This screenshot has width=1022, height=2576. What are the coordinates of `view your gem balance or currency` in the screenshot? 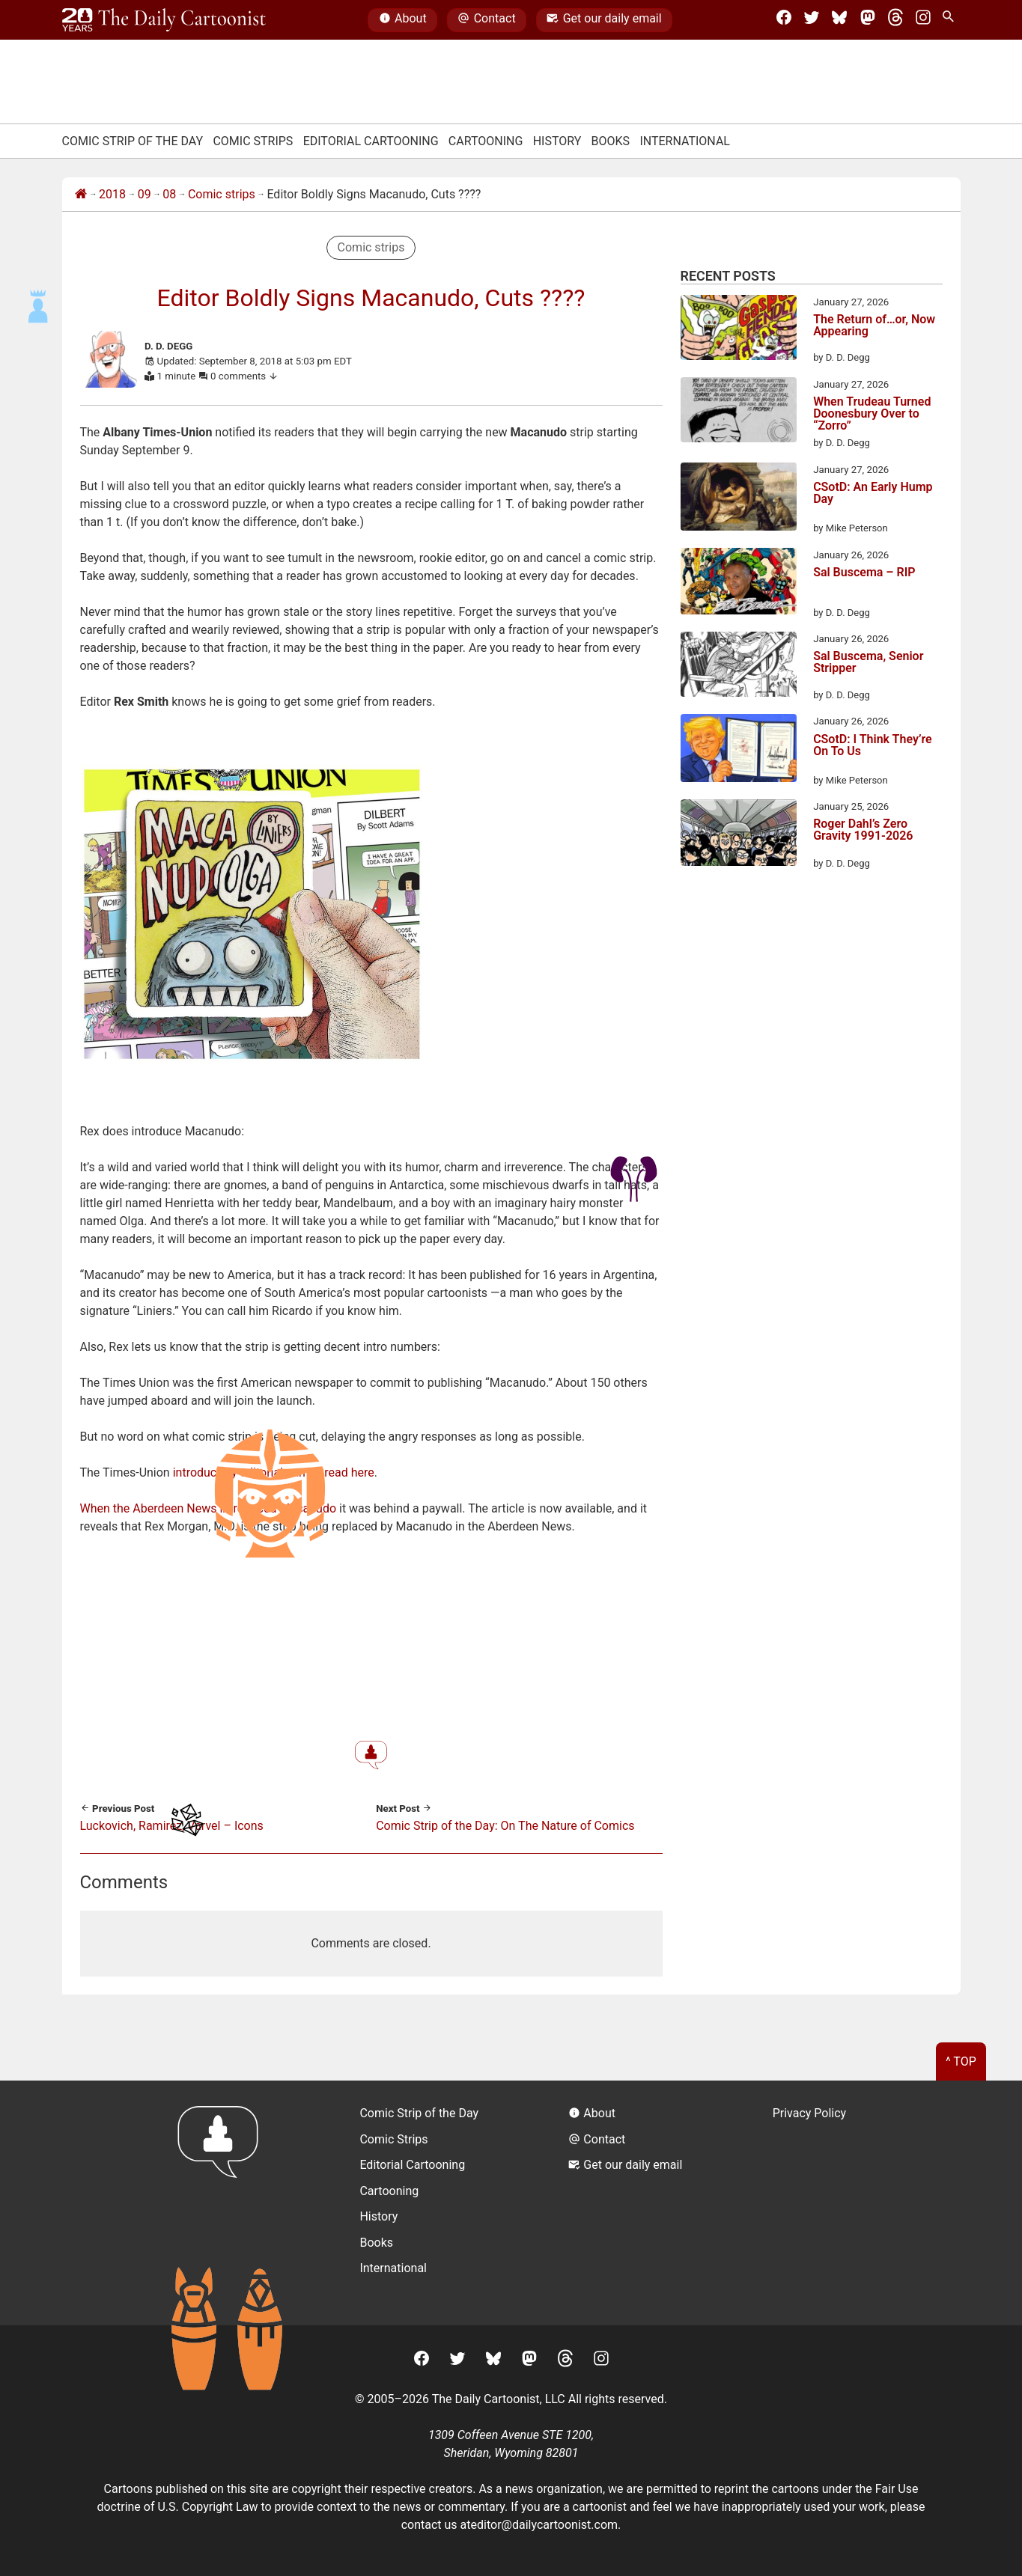 It's located at (187, 1819).